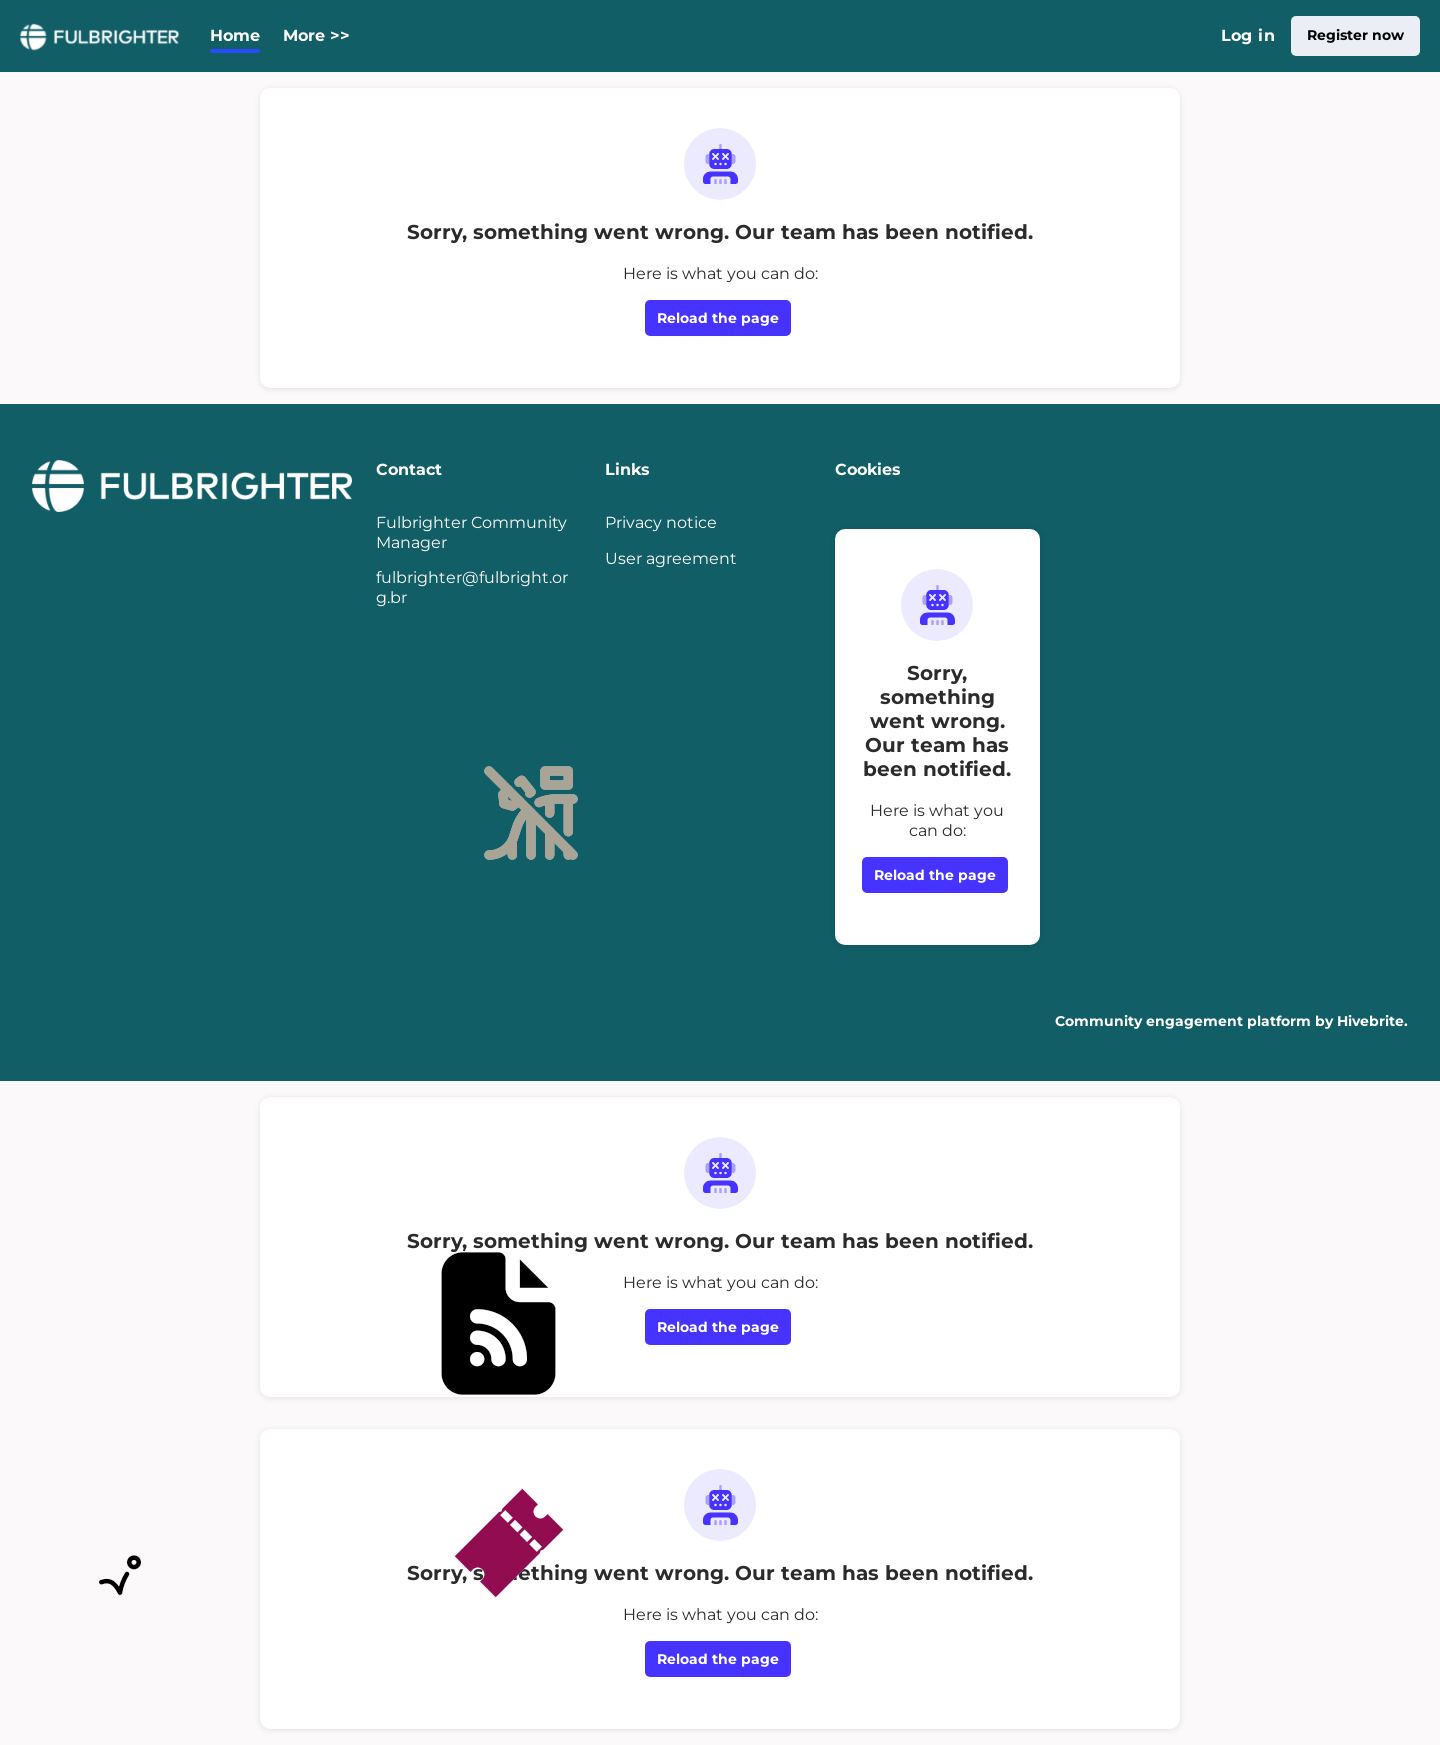 The height and width of the screenshot is (1745, 1440). Describe the element at coordinates (498, 1323) in the screenshot. I see `access RSS feed file` at that location.